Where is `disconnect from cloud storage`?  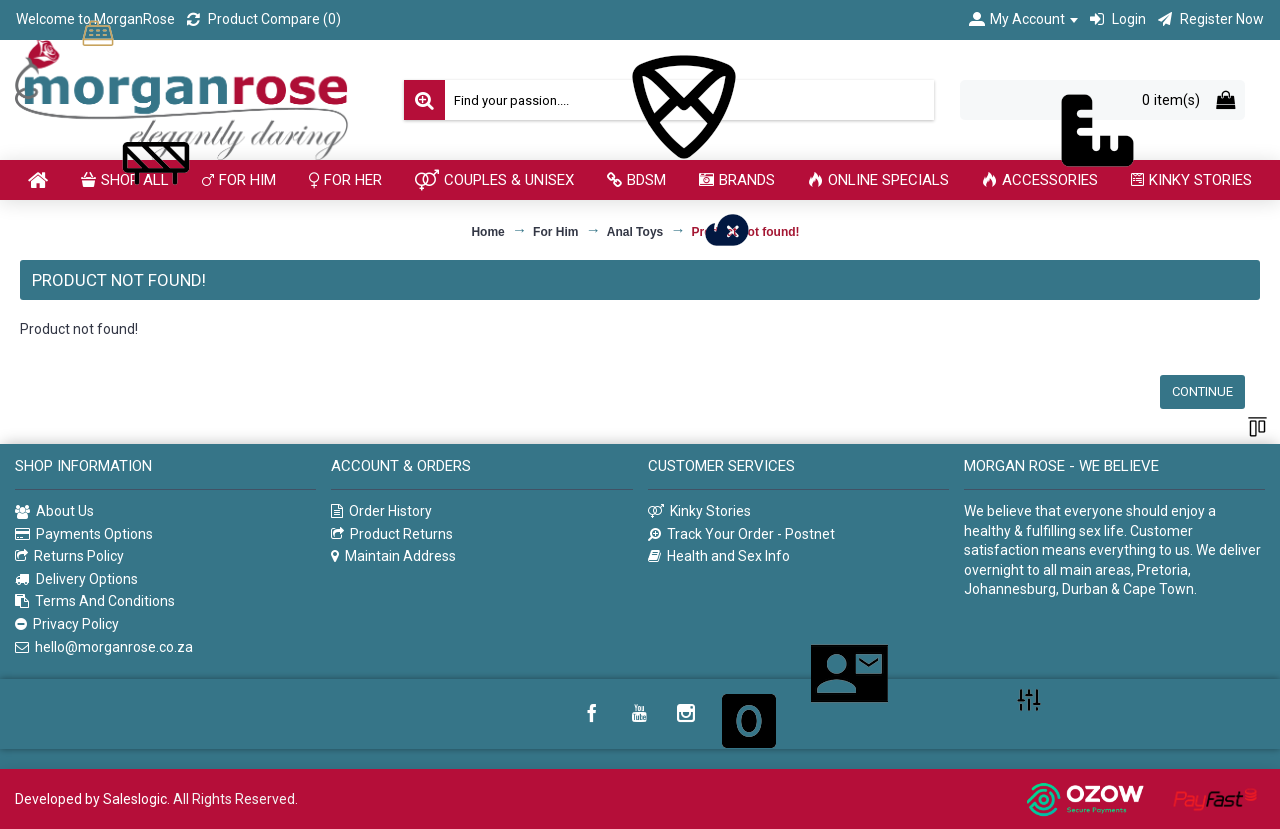 disconnect from cloud storage is located at coordinates (727, 230).